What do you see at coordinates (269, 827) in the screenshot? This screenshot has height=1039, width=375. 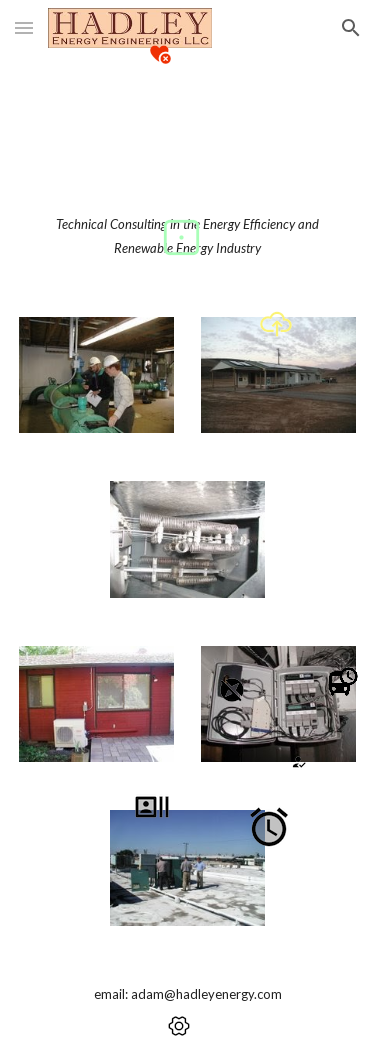 I see `set or manage alarms` at bounding box center [269, 827].